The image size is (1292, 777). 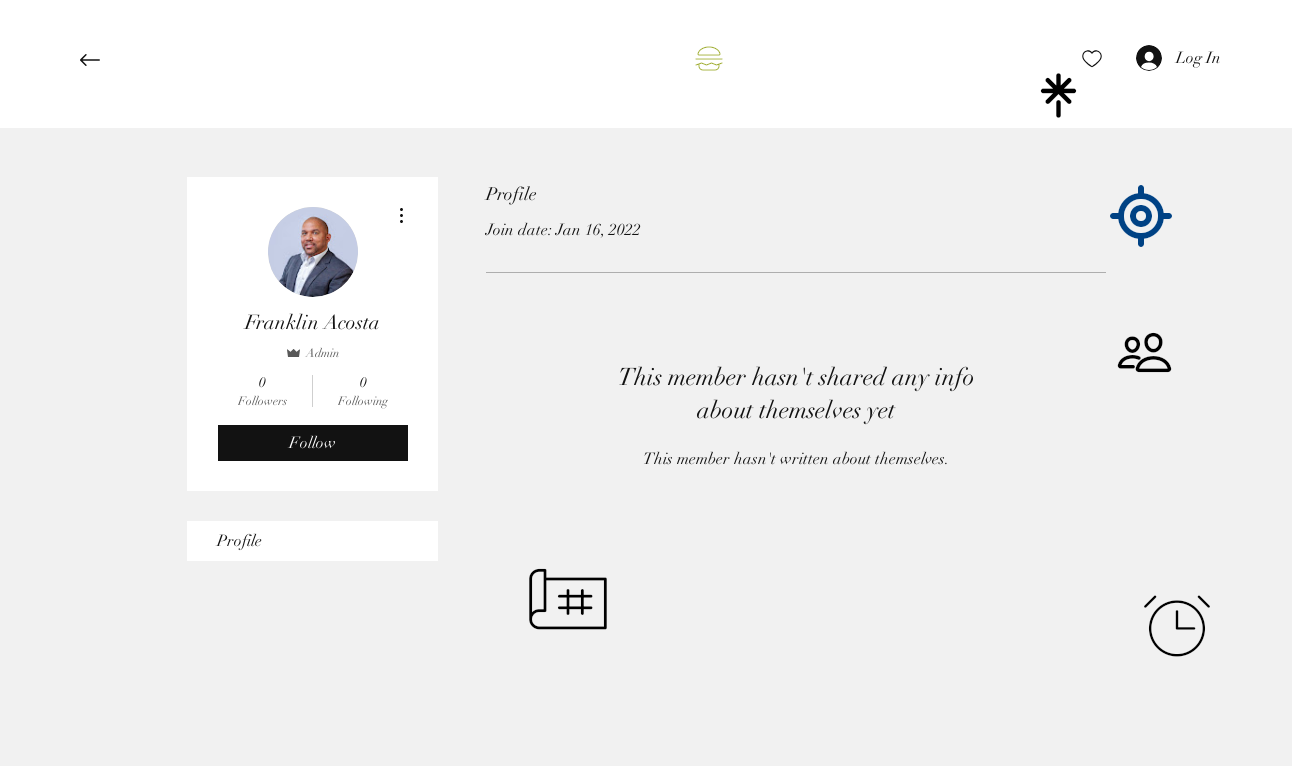 What do you see at coordinates (709, 59) in the screenshot?
I see `open navigation menu` at bounding box center [709, 59].